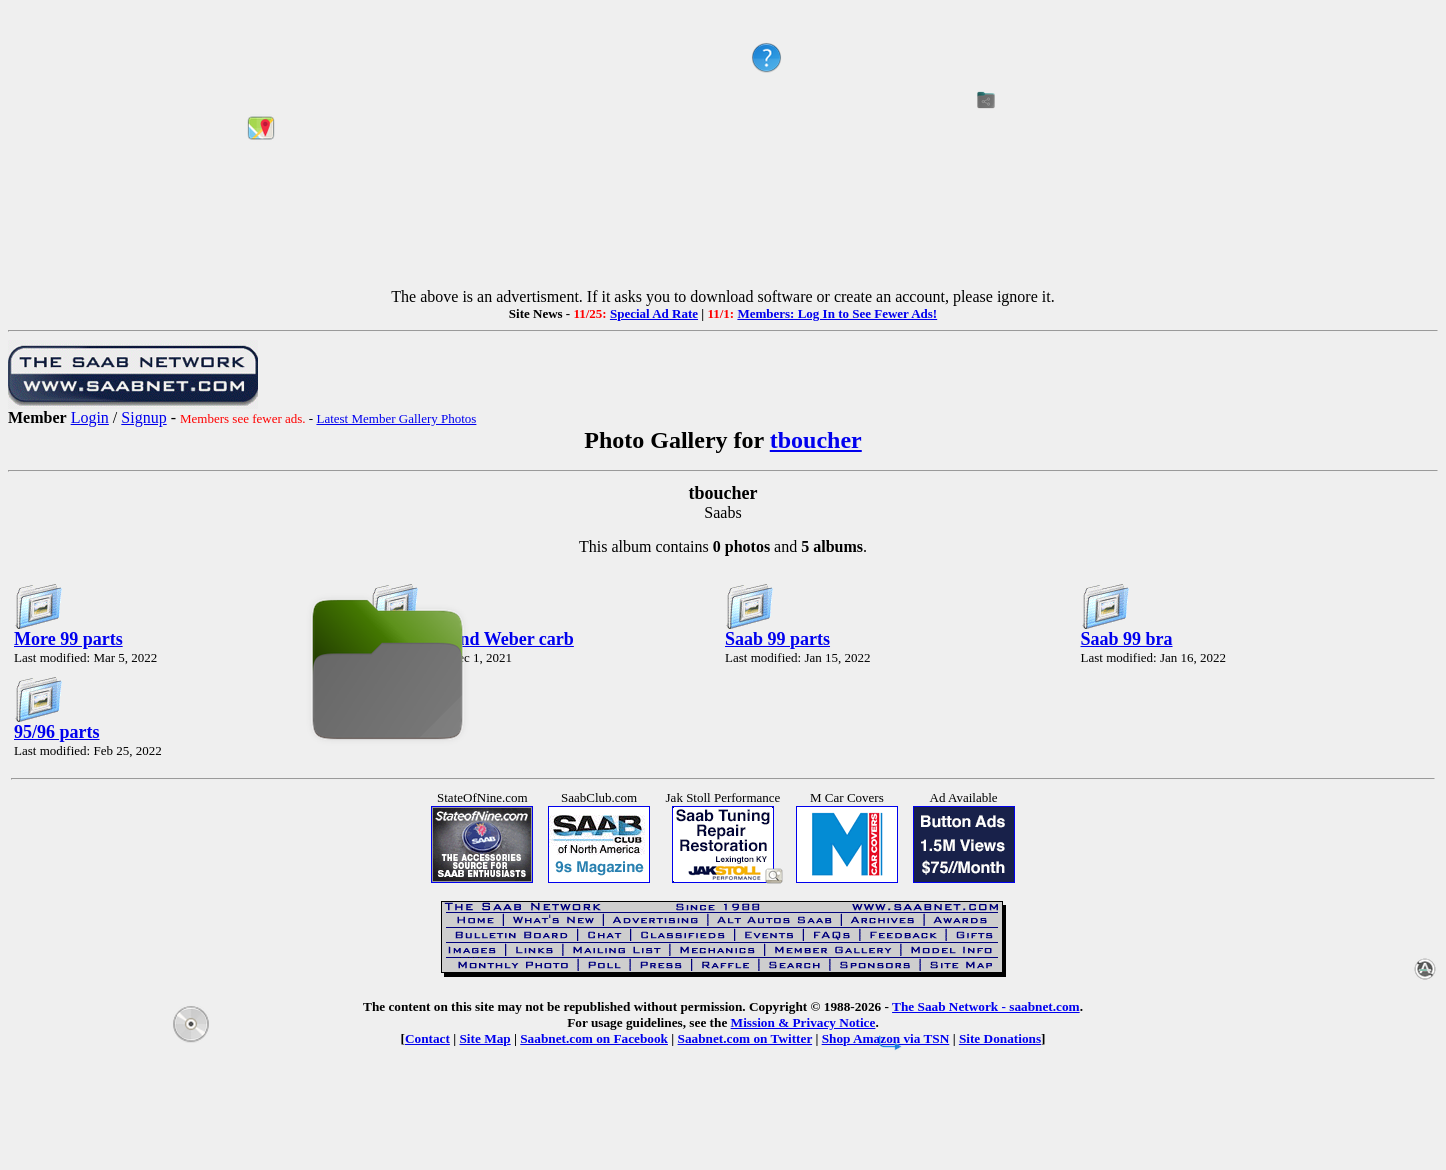  What do you see at coordinates (191, 1024) in the screenshot?
I see `access cd/dvd drive` at bounding box center [191, 1024].